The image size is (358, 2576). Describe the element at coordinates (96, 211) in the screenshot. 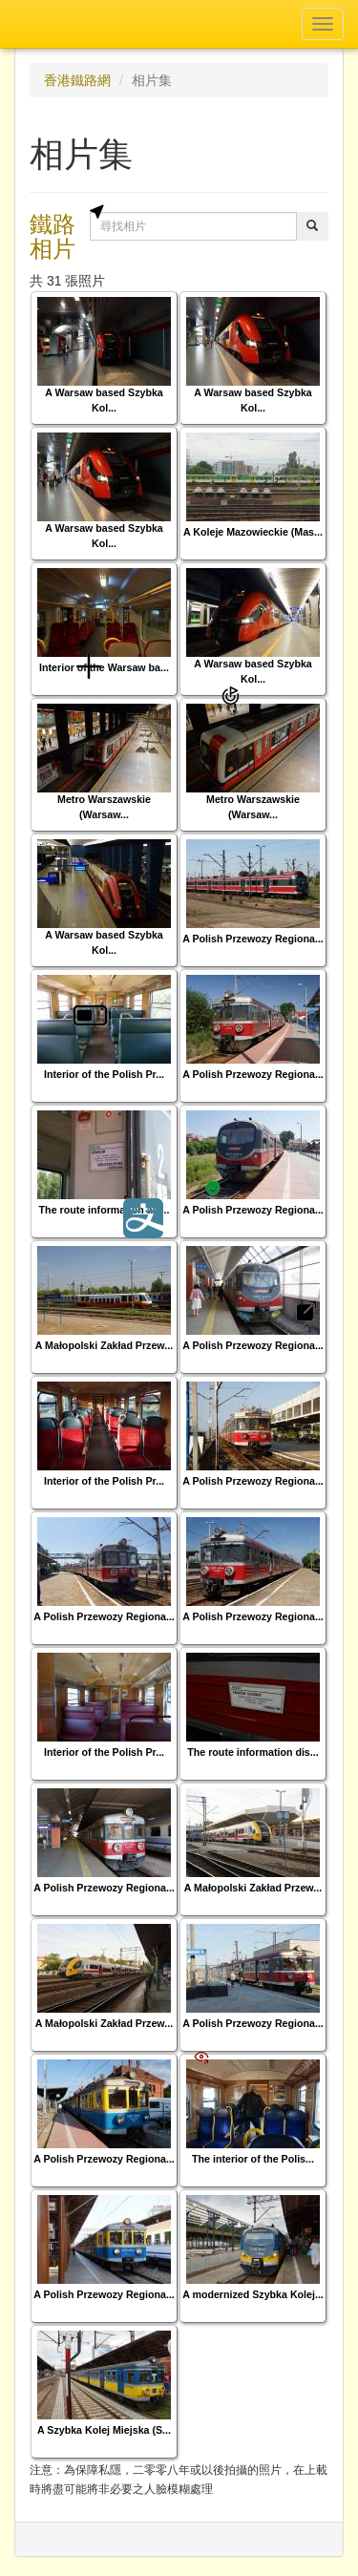

I see `access nearby places or points of interest` at that location.